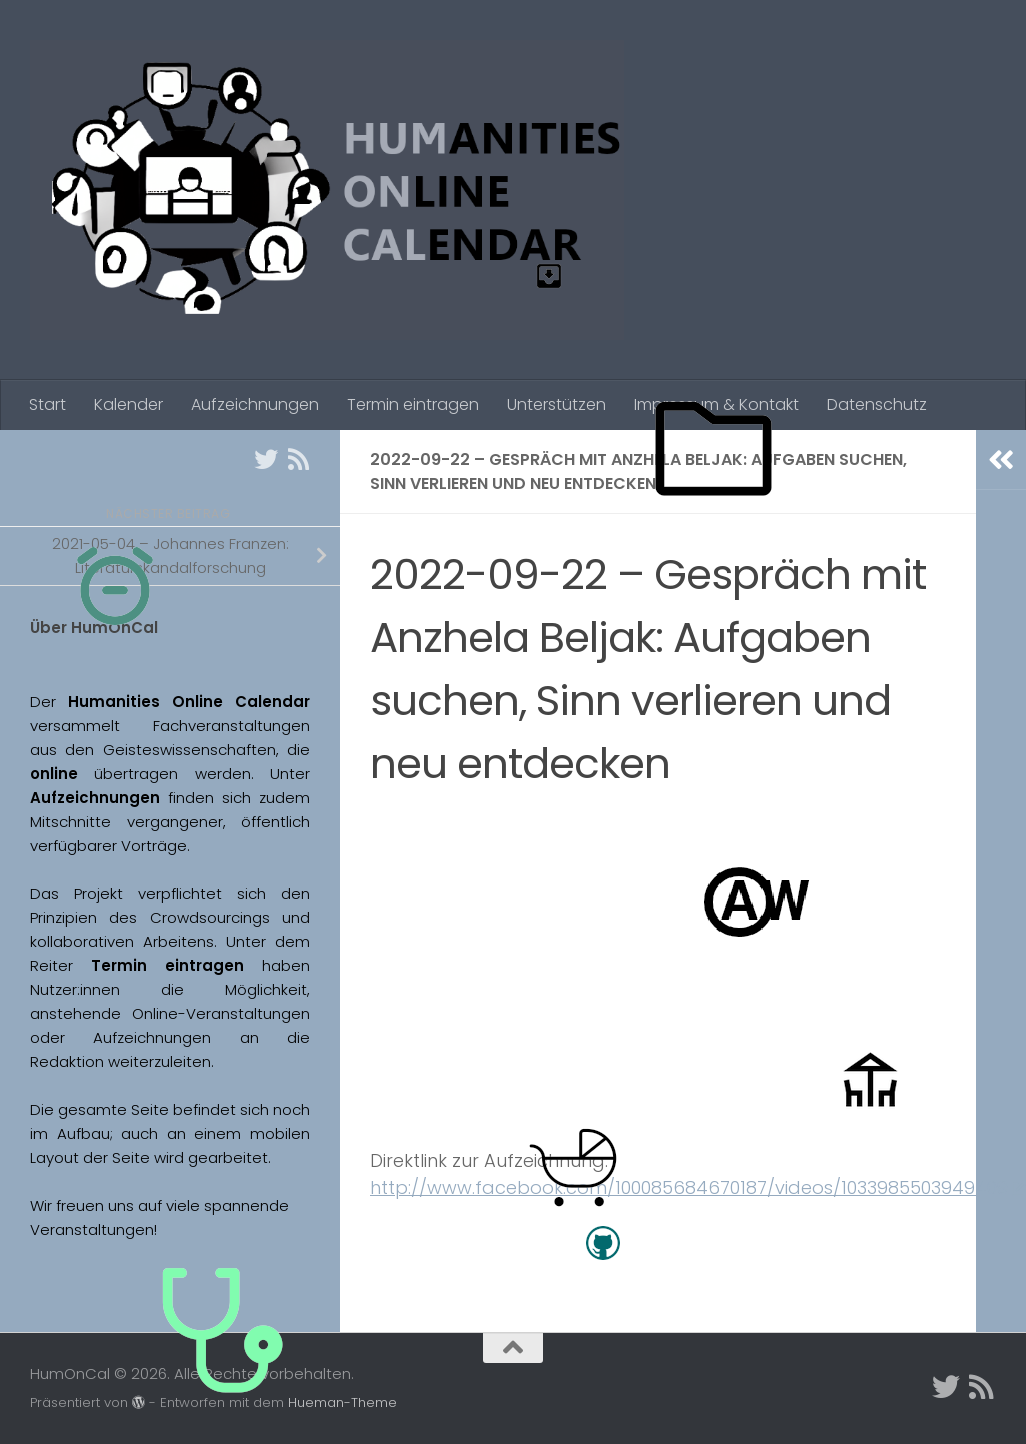  Describe the element at coordinates (757, 902) in the screenshot. I see `enable automatic white balance` at that location.